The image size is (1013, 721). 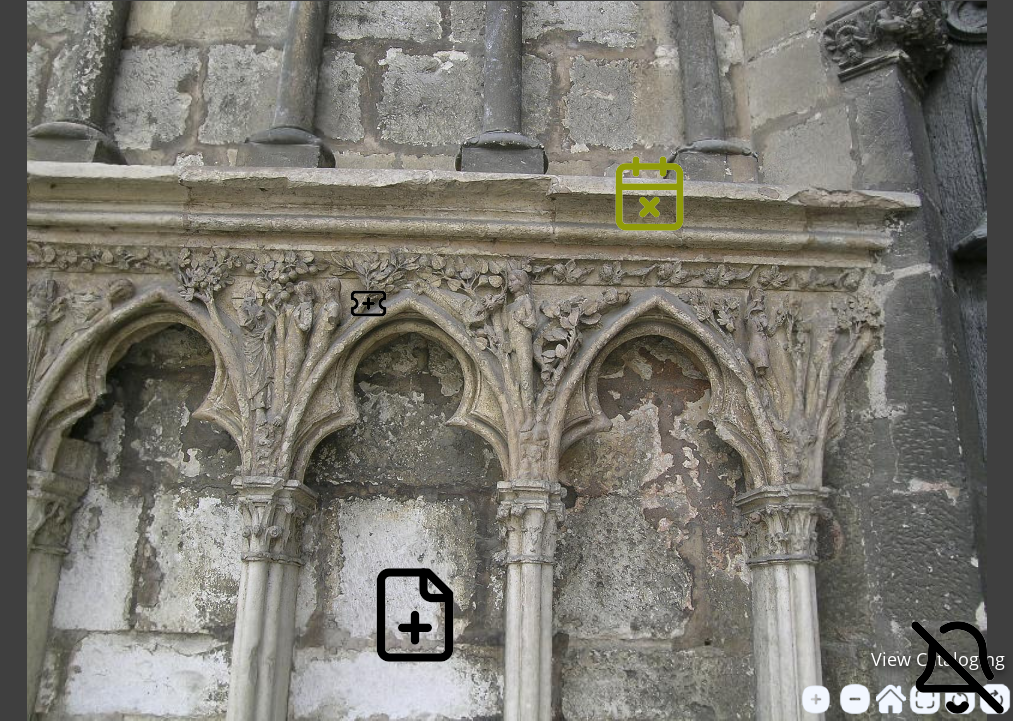 I want to click on create a new file, so click(x=415, y=615).